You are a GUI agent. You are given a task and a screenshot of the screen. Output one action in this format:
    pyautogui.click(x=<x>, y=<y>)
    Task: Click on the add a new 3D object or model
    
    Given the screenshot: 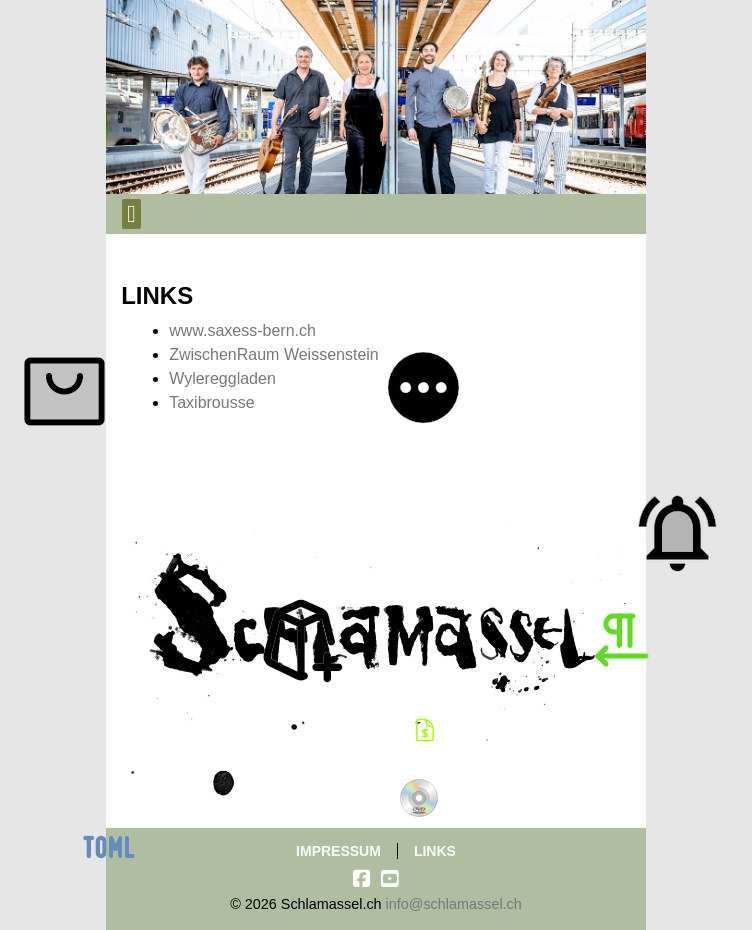 What is the action you would take?
    pyautogui.click(x=301, y=641)
    